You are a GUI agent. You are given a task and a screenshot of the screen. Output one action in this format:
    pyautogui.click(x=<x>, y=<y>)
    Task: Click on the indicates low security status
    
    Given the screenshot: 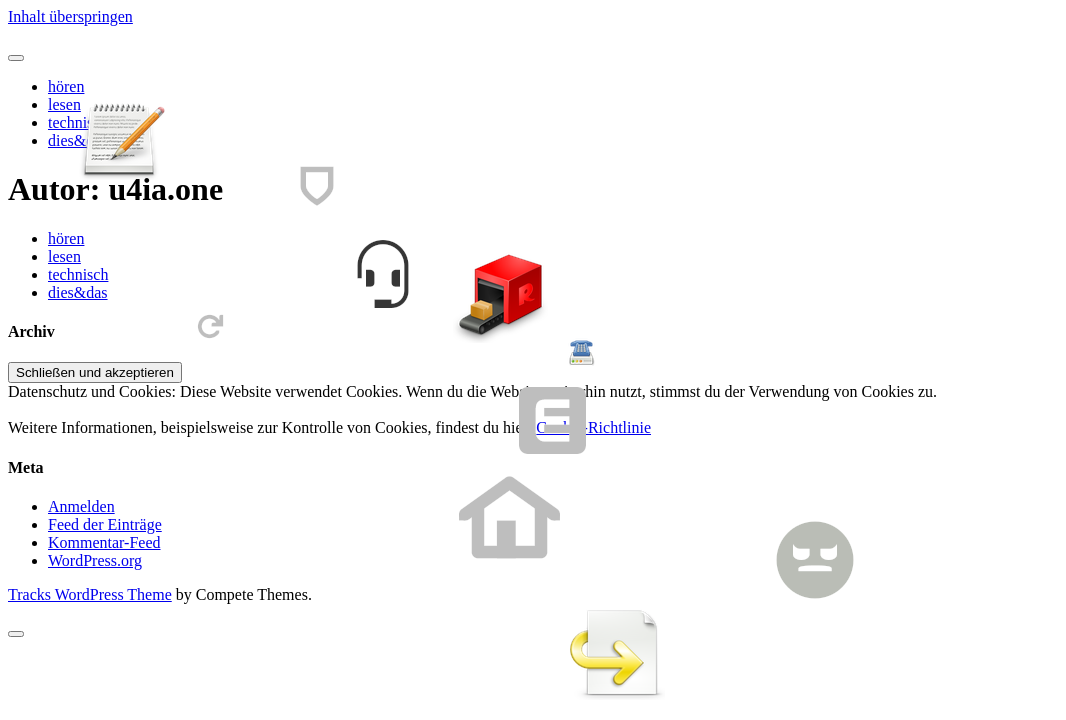 What is the action you would take?
    pyautogui.click(x=317, y=186)
    